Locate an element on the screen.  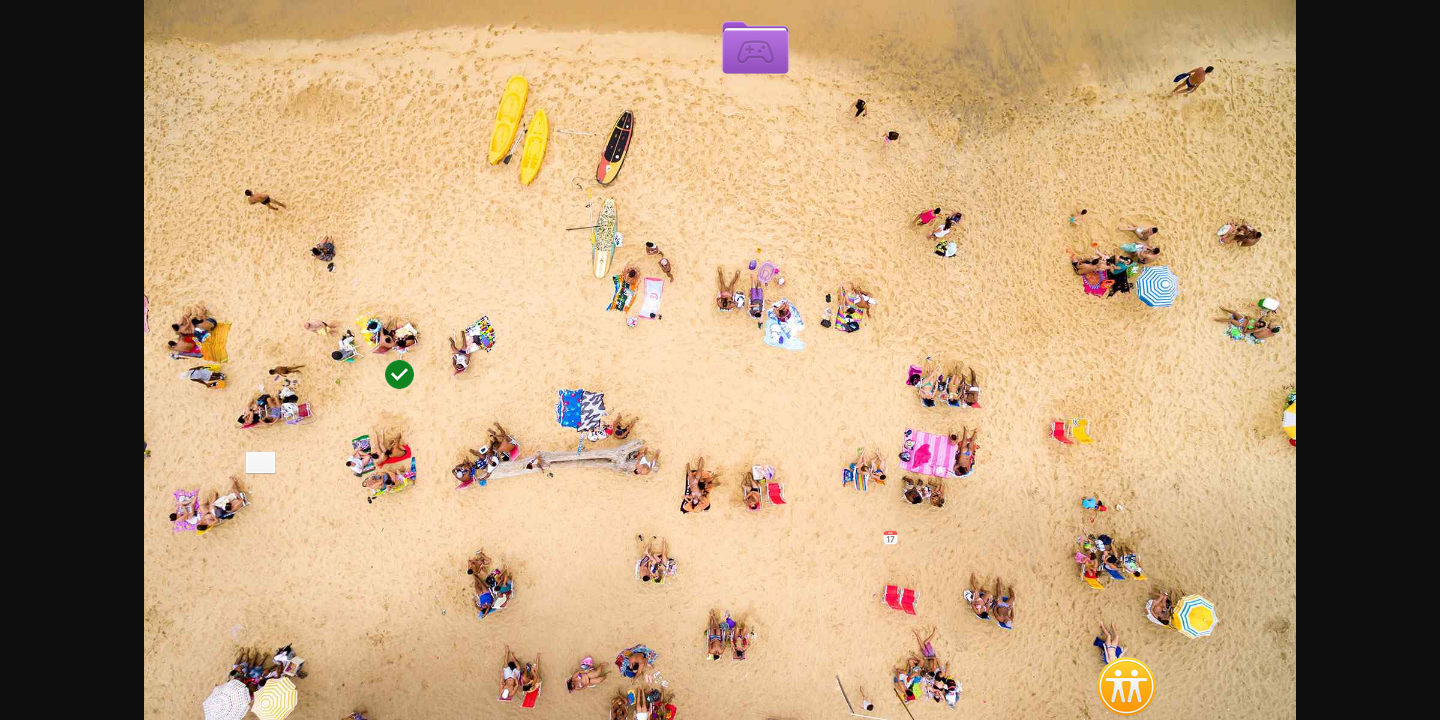
confirm or approve an action is located at coordinates (399, 374).